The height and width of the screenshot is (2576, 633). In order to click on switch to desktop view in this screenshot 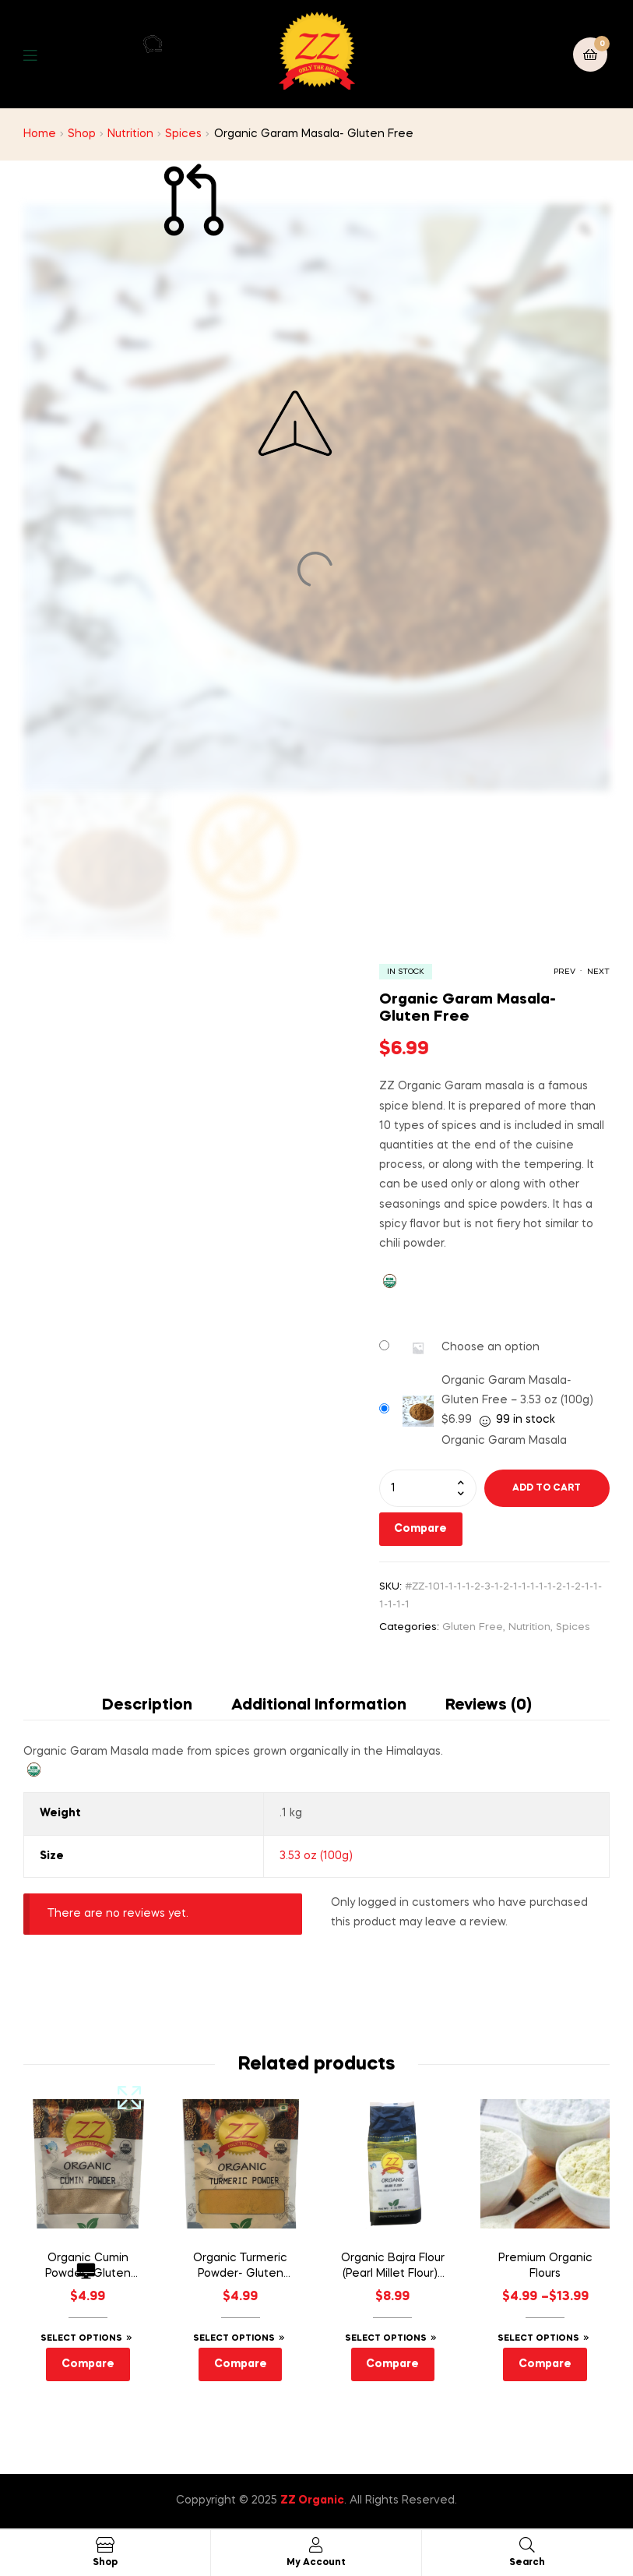, I will do `click(86, 2271)`.